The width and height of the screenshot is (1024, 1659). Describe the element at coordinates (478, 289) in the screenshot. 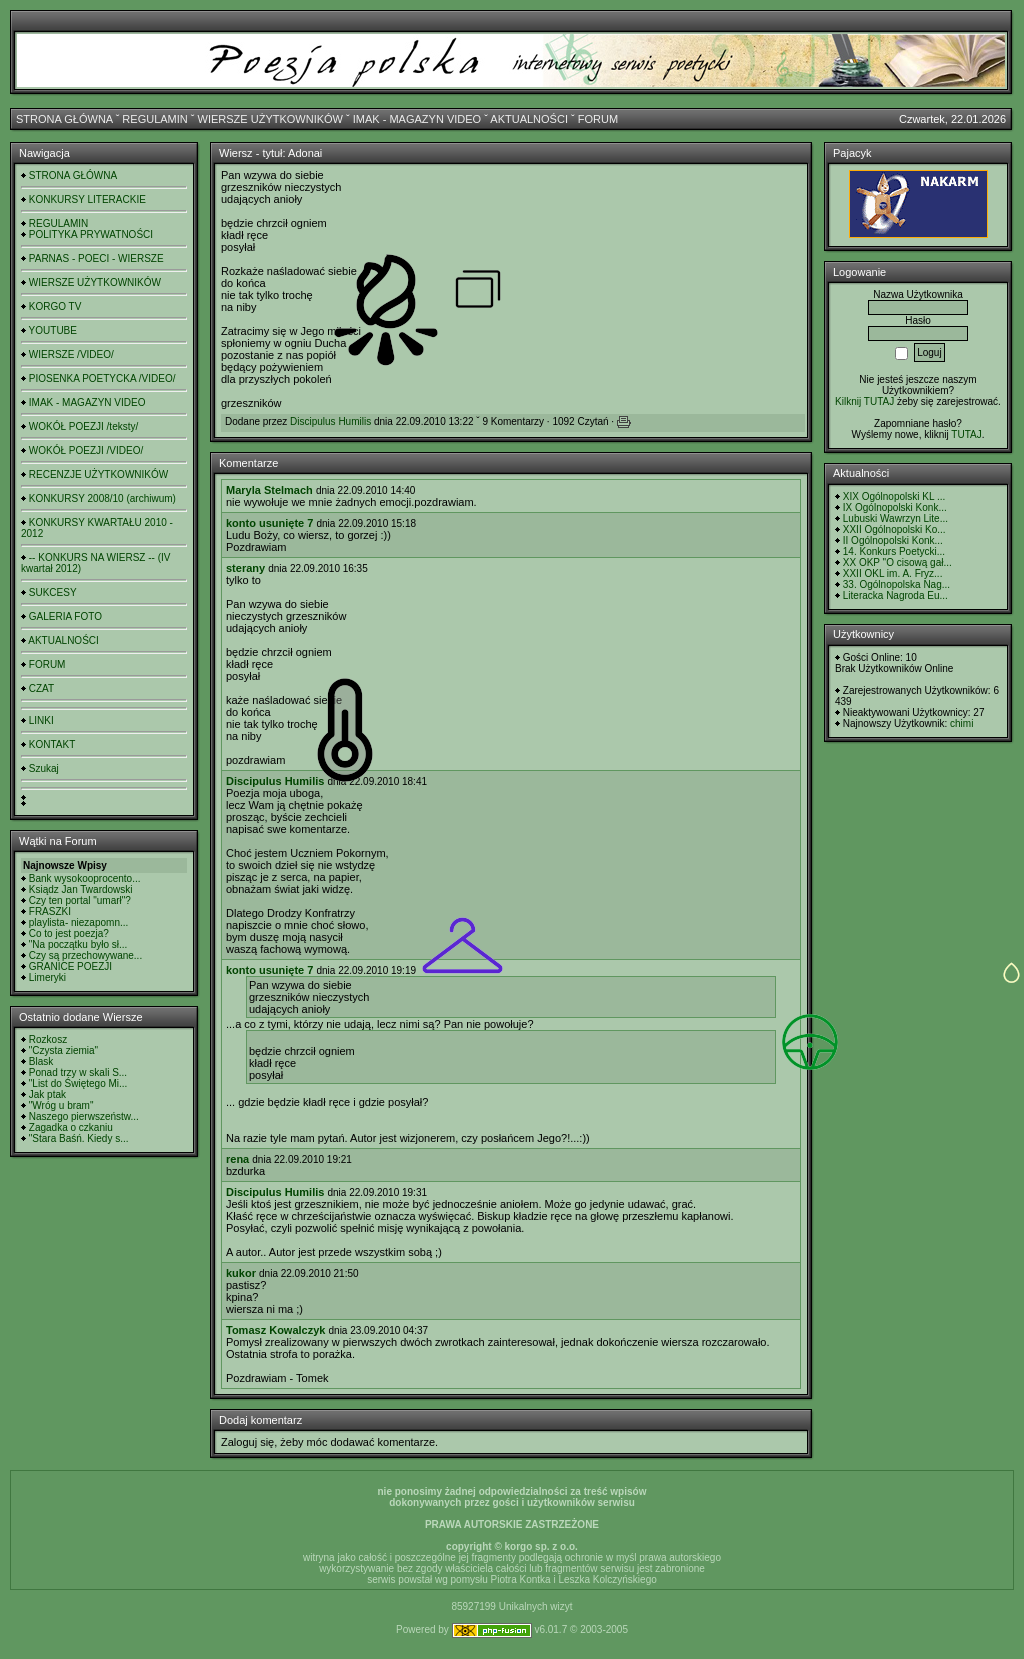

I see `view stacked cards or layers` at that location.